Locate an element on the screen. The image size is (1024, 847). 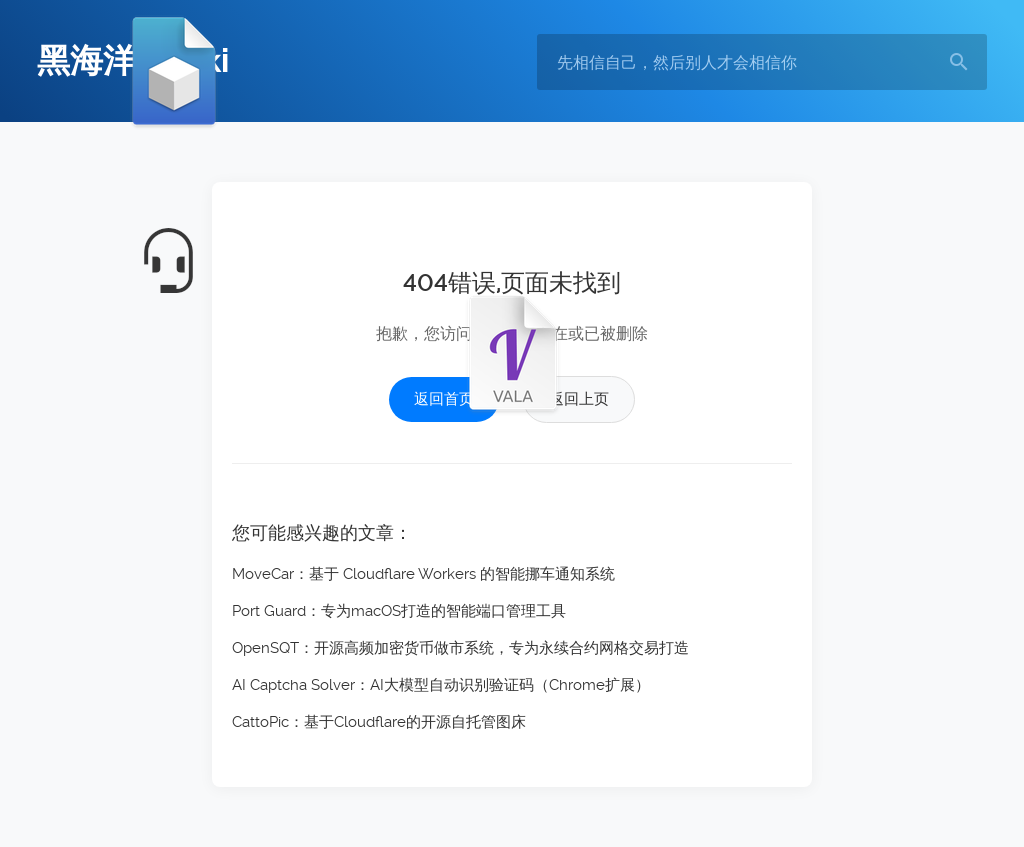
audio or headset settings is located at coordinates (168, 260).